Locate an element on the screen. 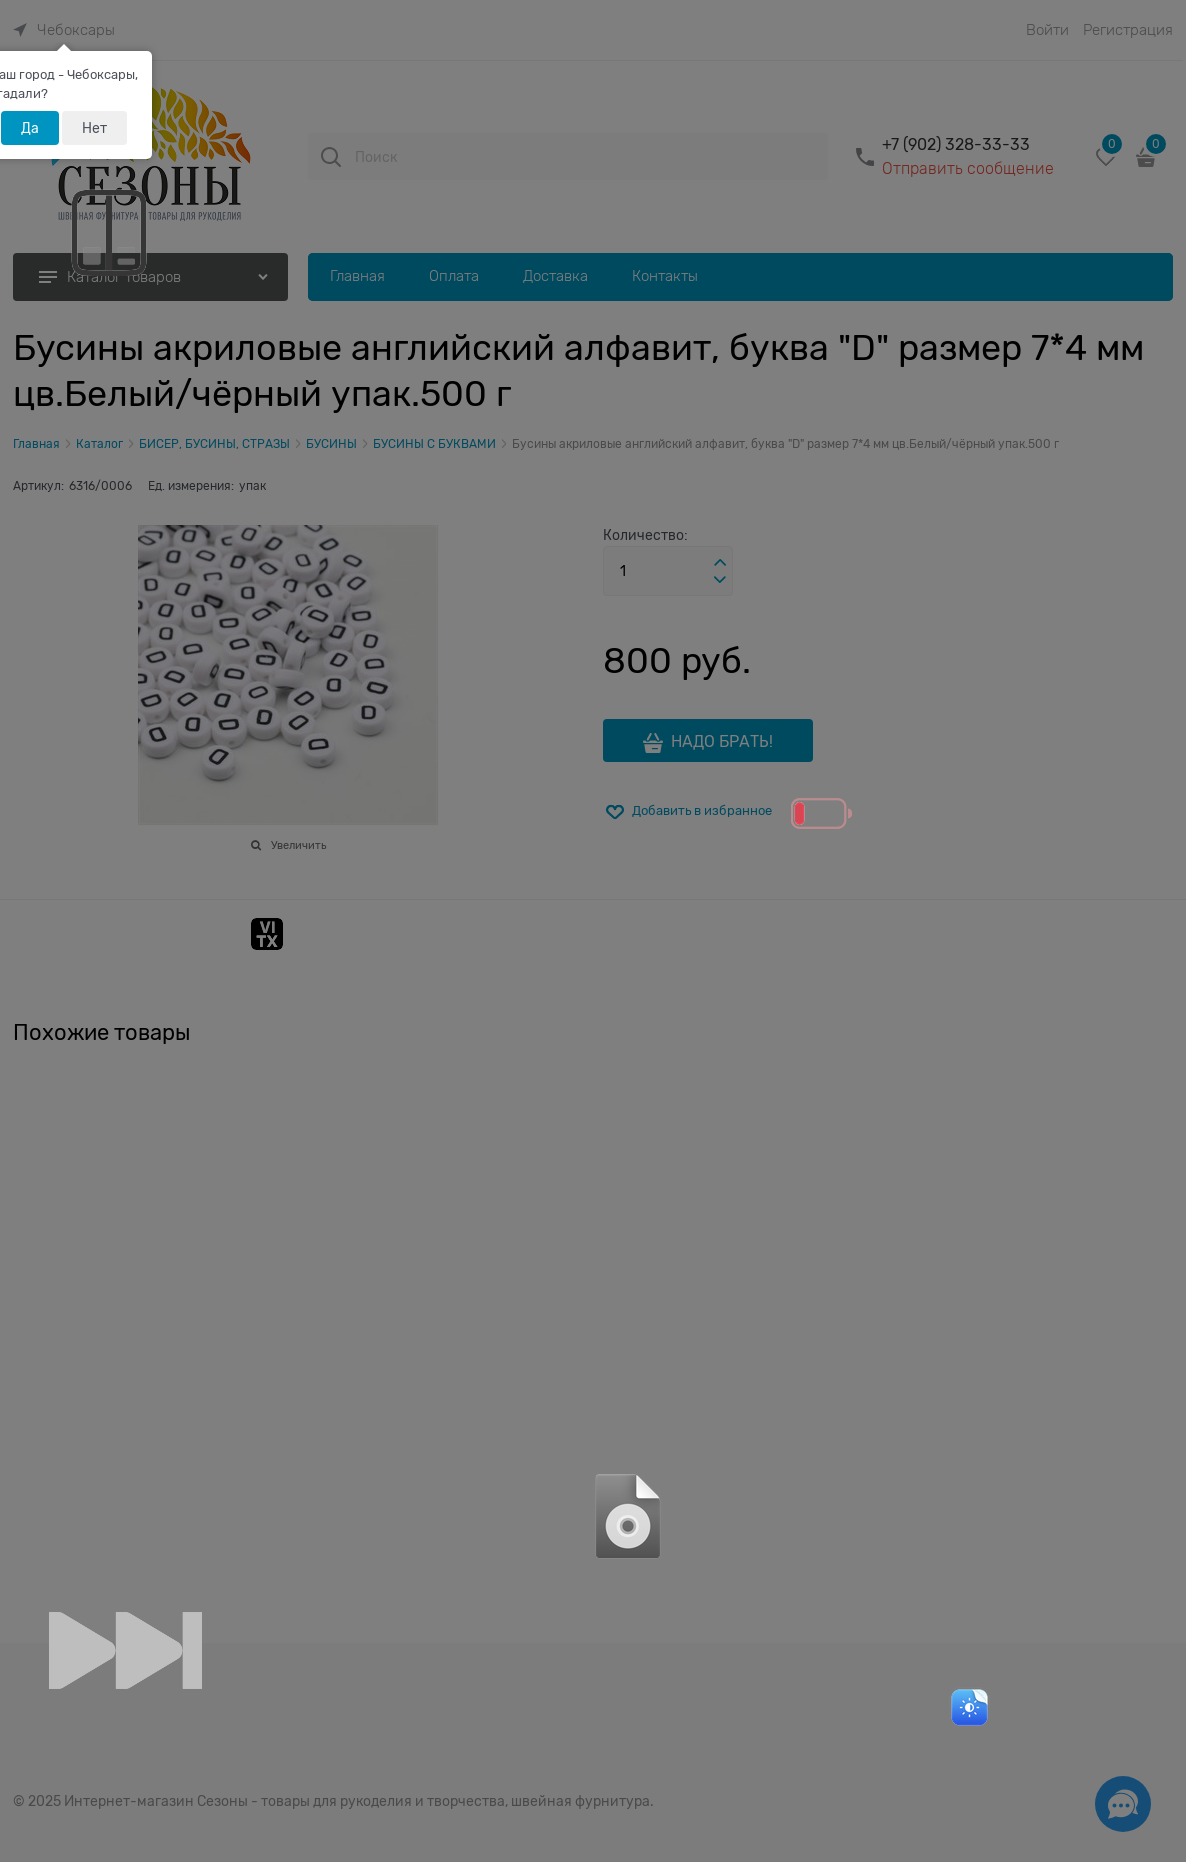  indicates critically low battery at 10% is located at coordinates (821, 813).